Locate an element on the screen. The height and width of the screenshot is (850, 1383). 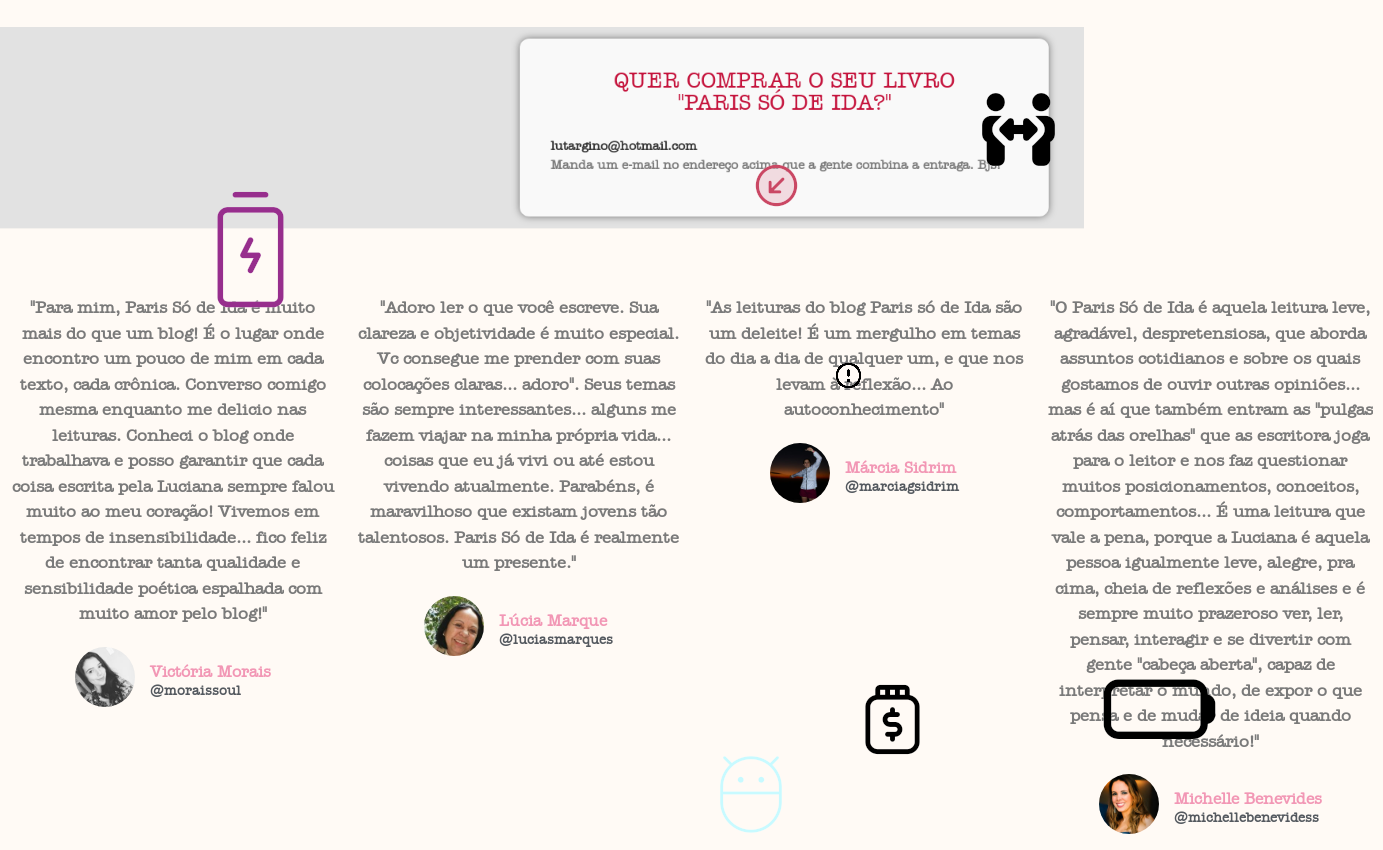
indicates an error or warning state is located at coordinates (848, 375).